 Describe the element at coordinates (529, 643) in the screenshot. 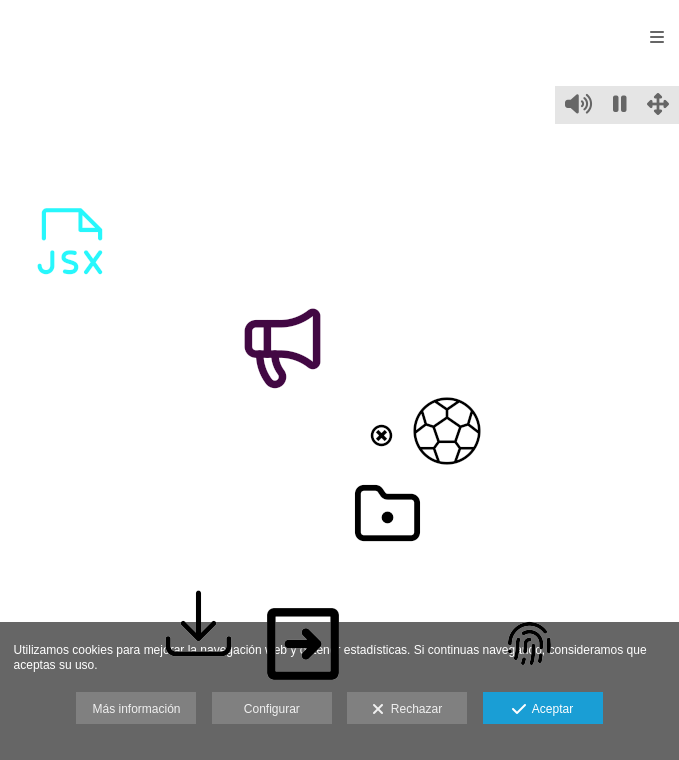

I see `enable fingerprint authentication` at that location.